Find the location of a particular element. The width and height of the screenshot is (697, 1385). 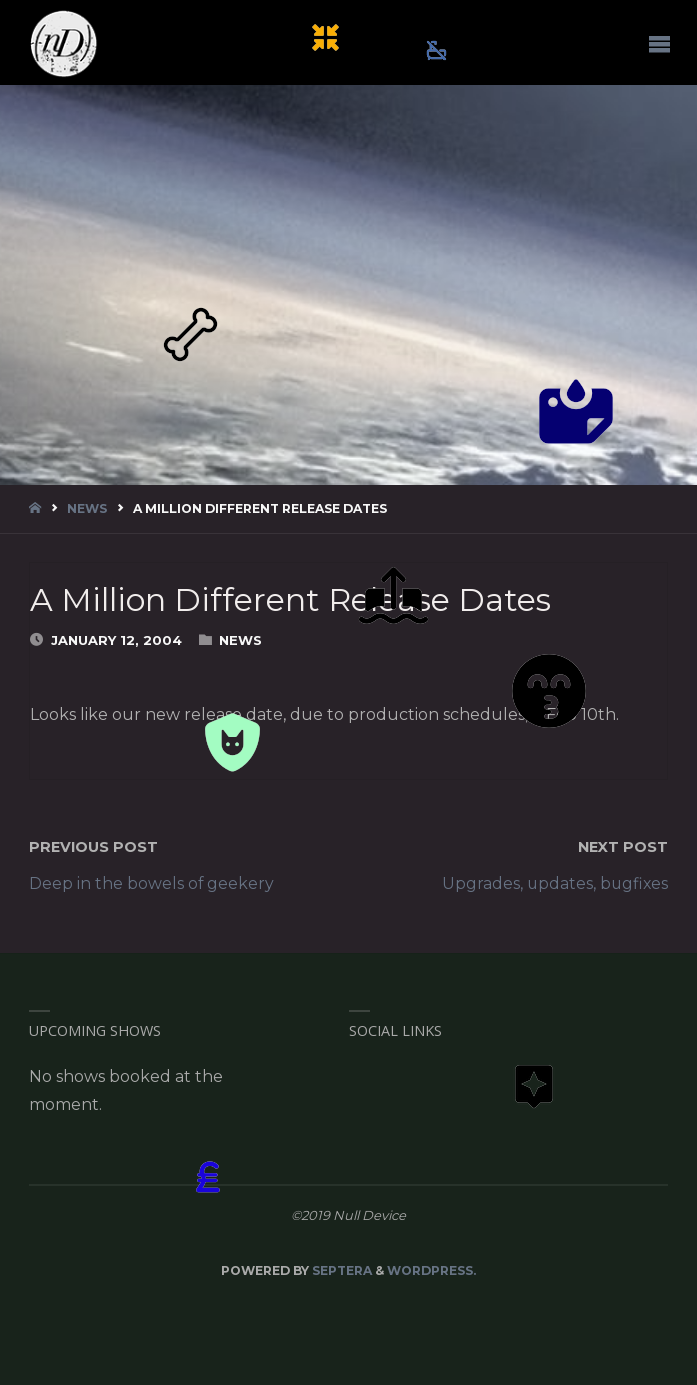

pet protection or insurance services is located at coordinates (232, 742).